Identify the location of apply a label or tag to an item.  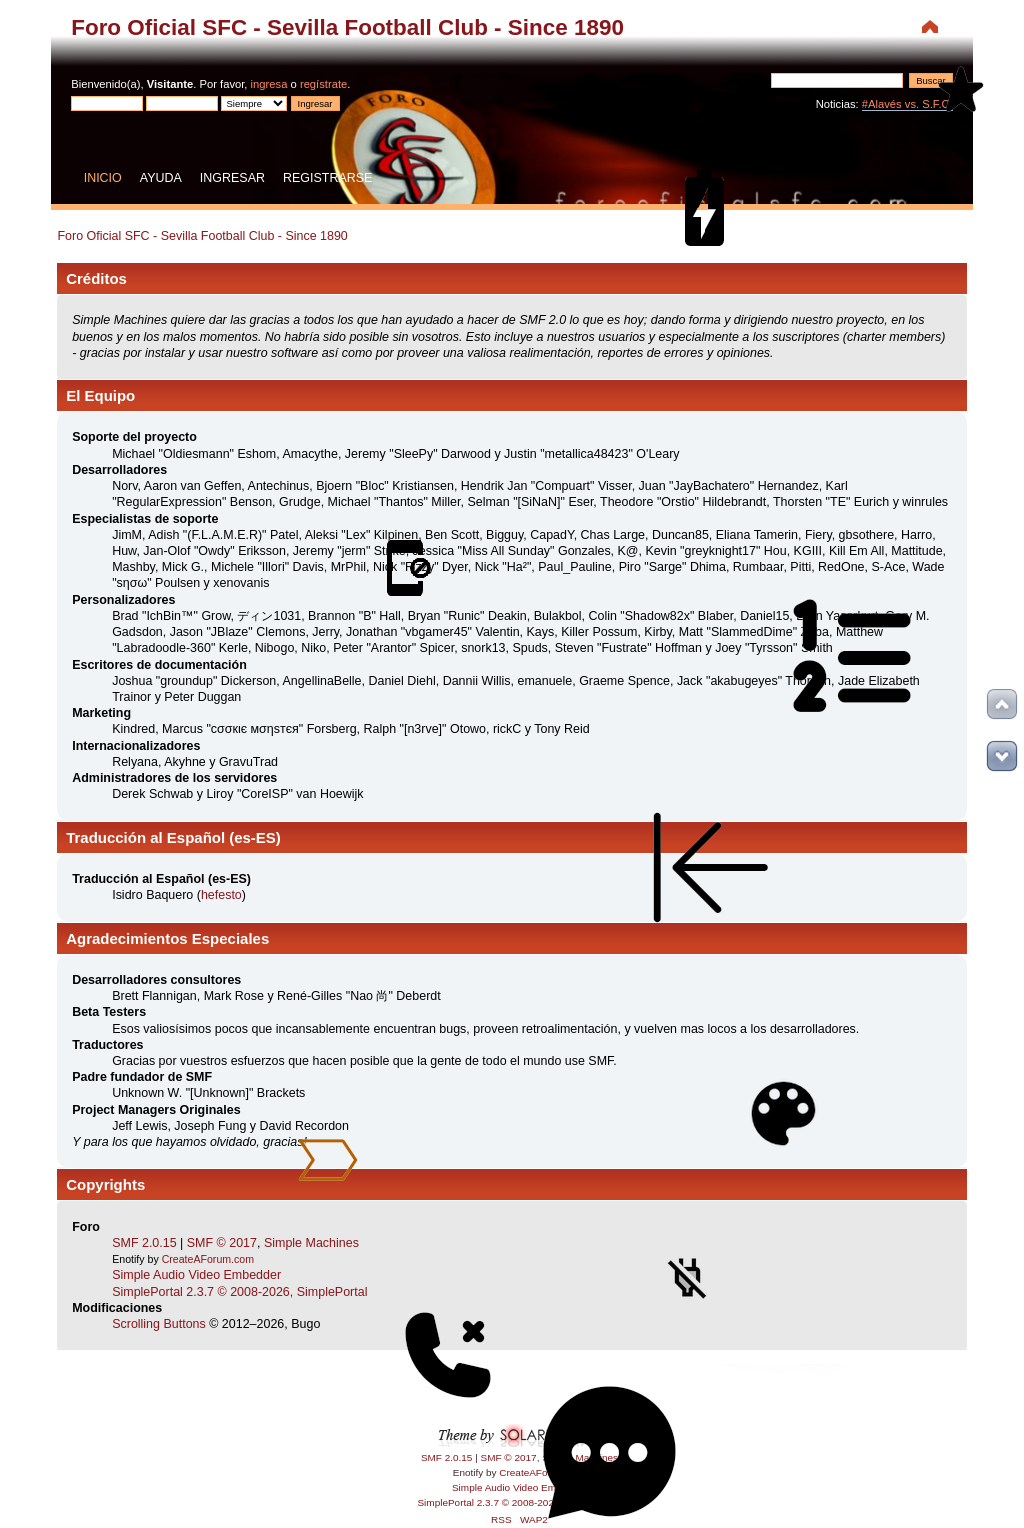
(326, 1160).